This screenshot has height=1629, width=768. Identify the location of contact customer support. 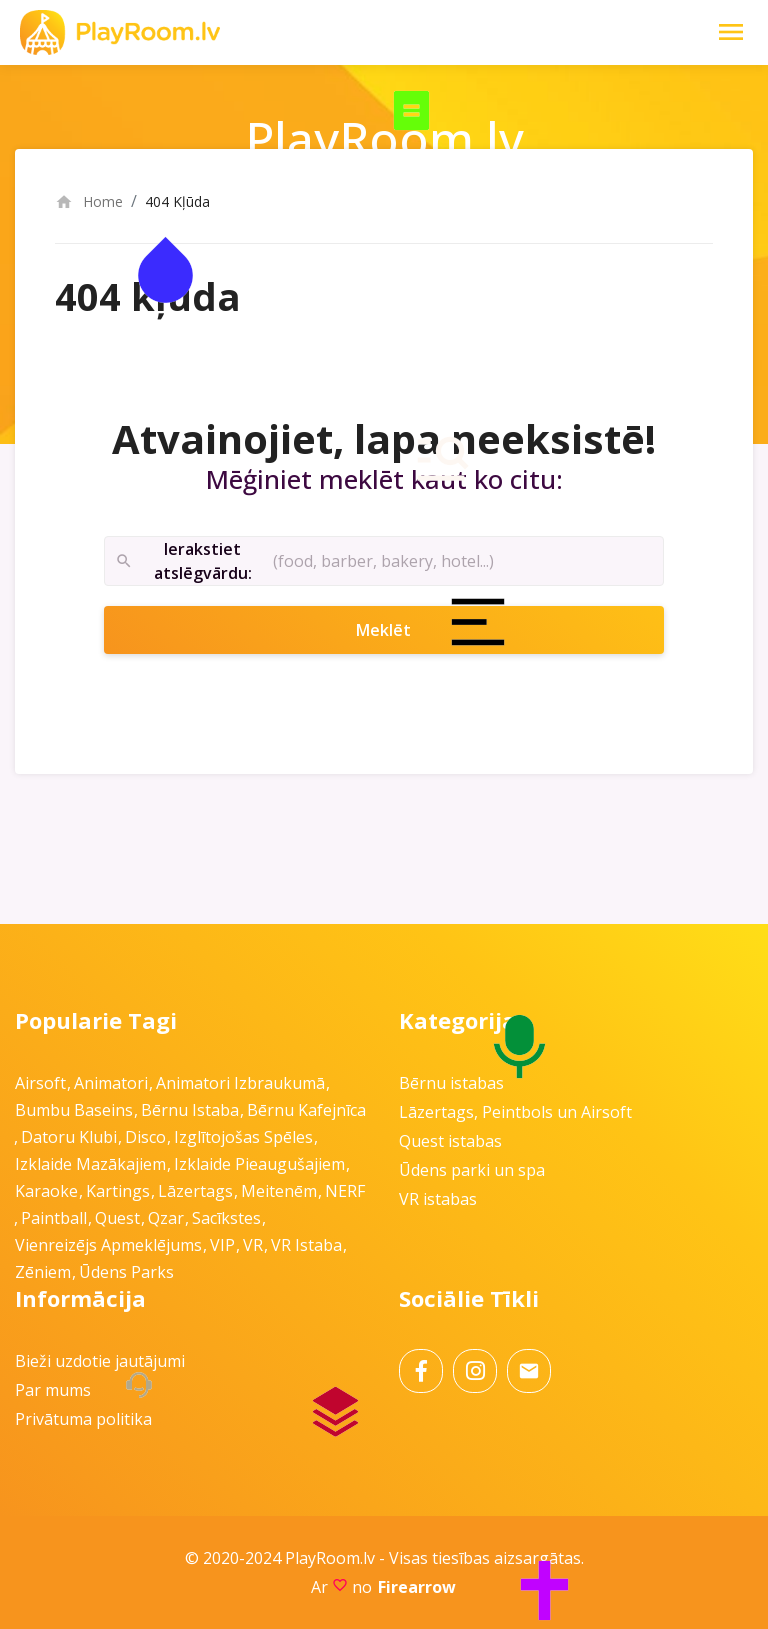
(139, 1385).